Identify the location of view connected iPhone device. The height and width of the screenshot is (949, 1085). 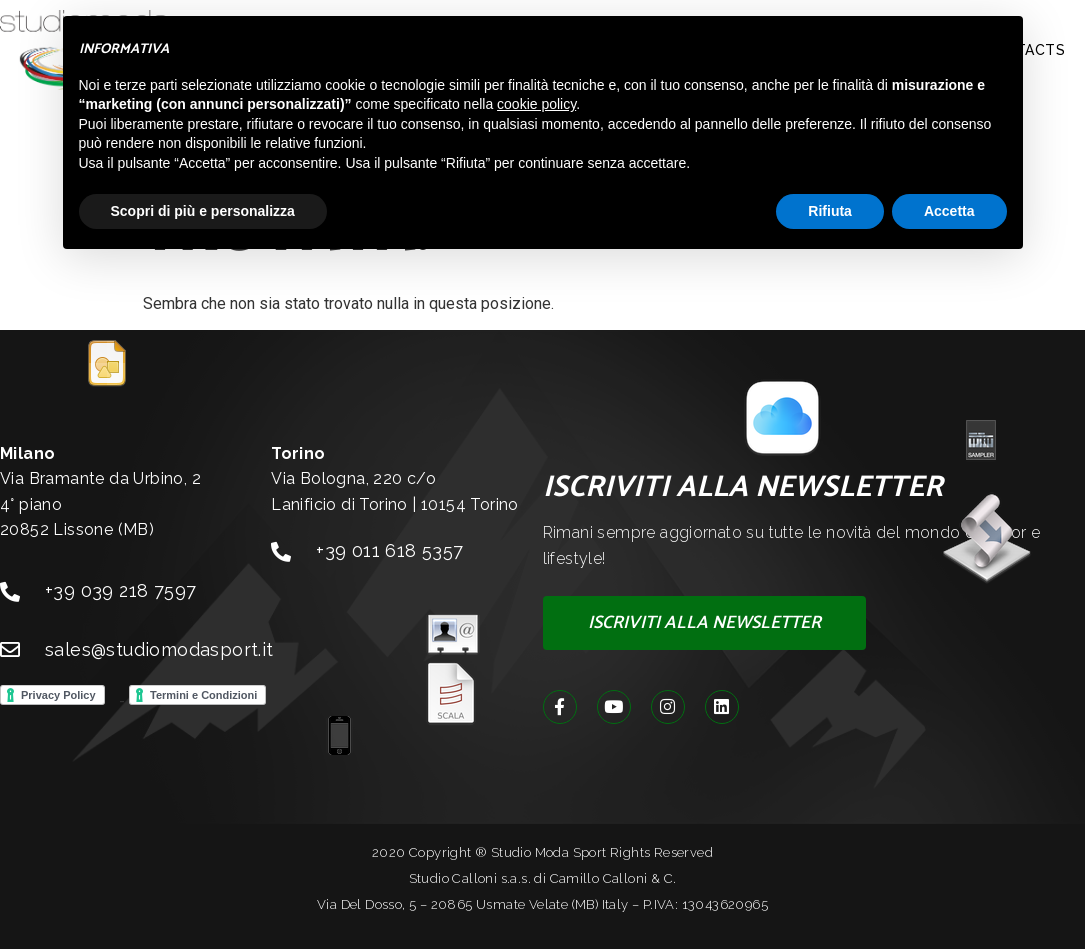
(339, 735).